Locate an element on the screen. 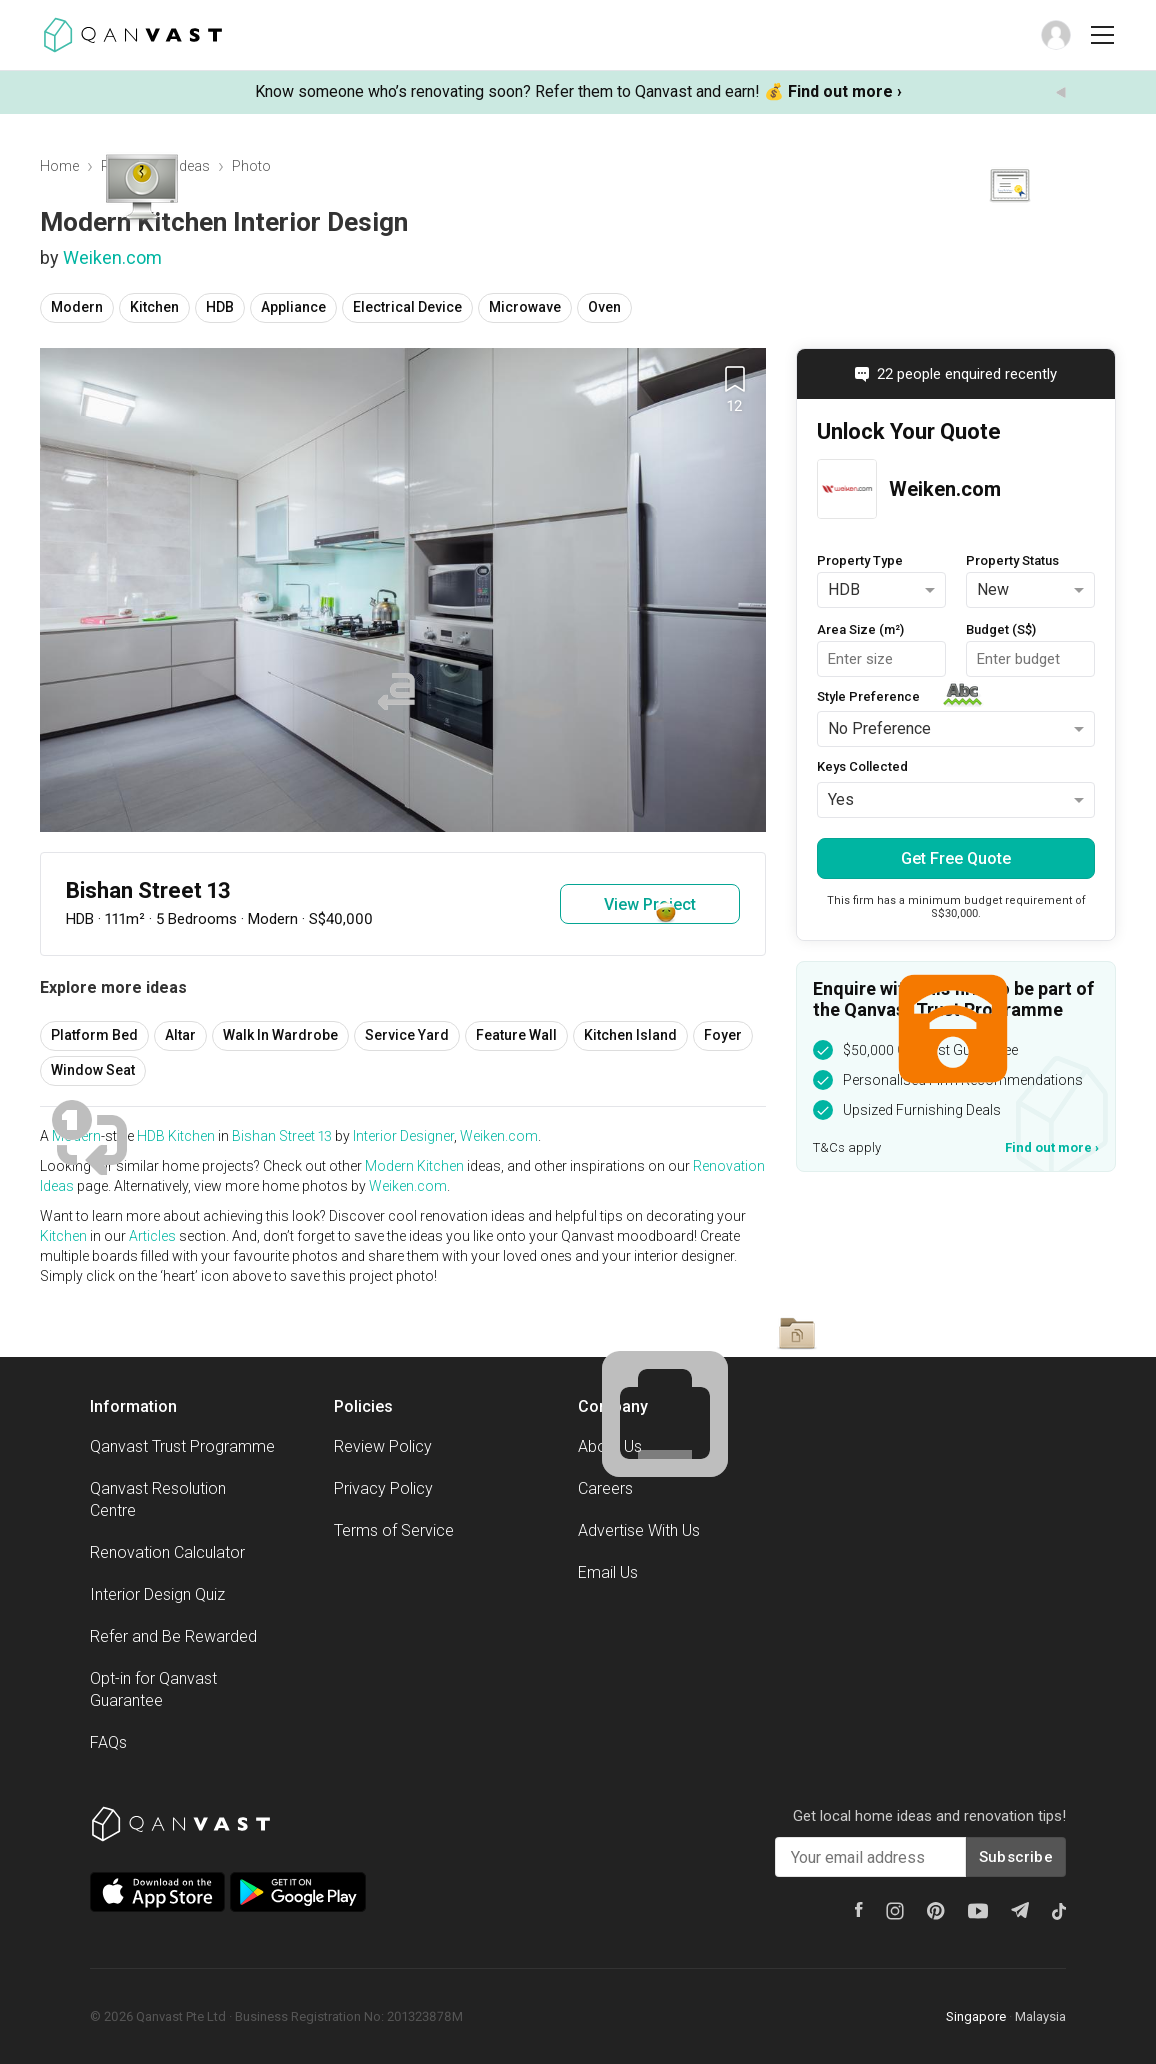 Image resolution: width=1156 pixels, height=2064 pixels. open your documents folder is located at coordinates (797, 1335).